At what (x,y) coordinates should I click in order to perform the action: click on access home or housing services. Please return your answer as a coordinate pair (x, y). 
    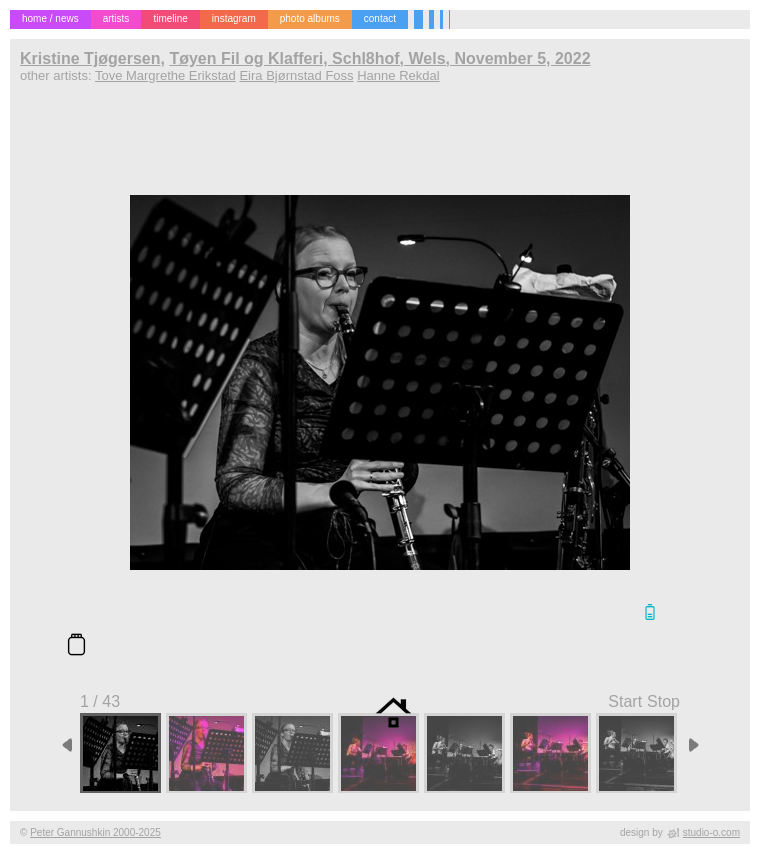
    Looking at the image, I should click on (393, 713).